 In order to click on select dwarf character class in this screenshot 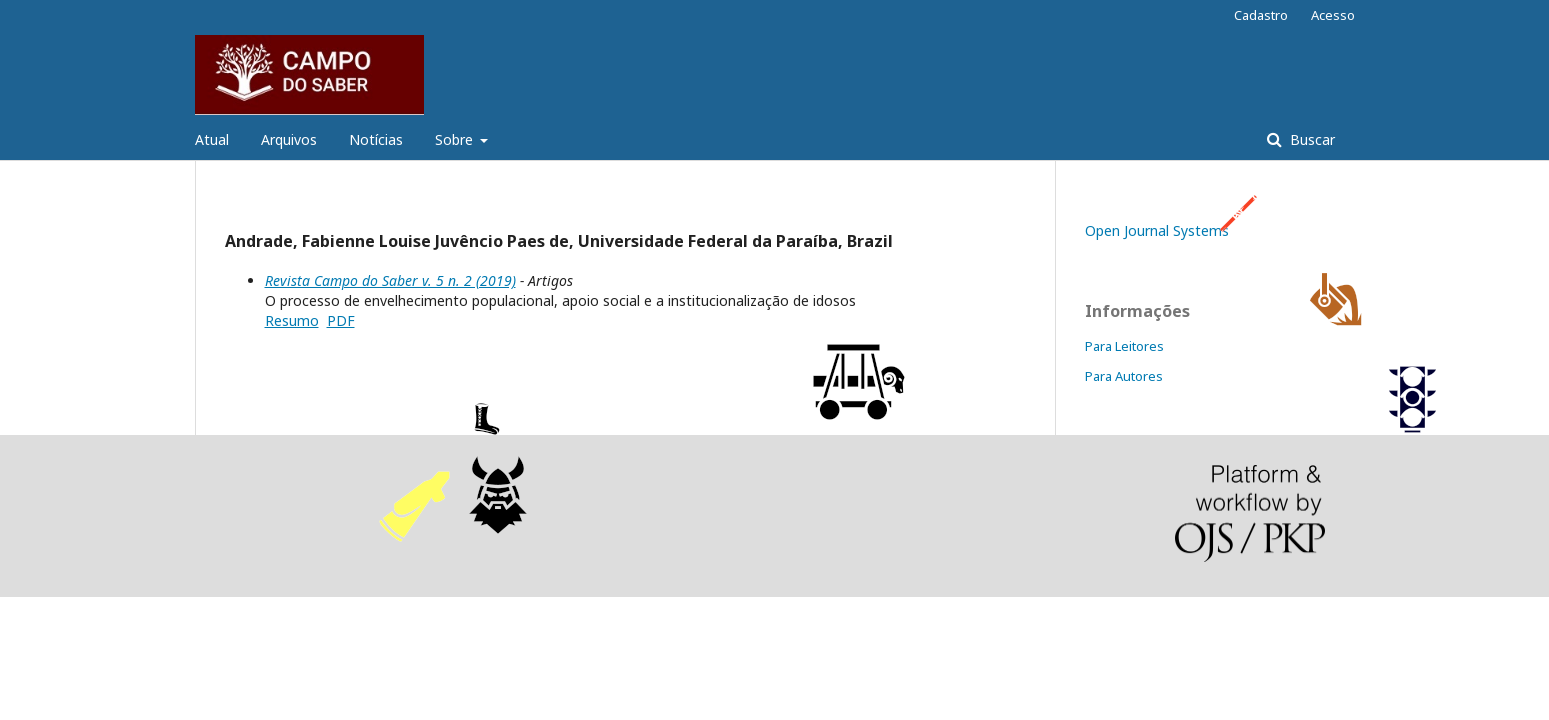, I will do `click(498, 495)`.